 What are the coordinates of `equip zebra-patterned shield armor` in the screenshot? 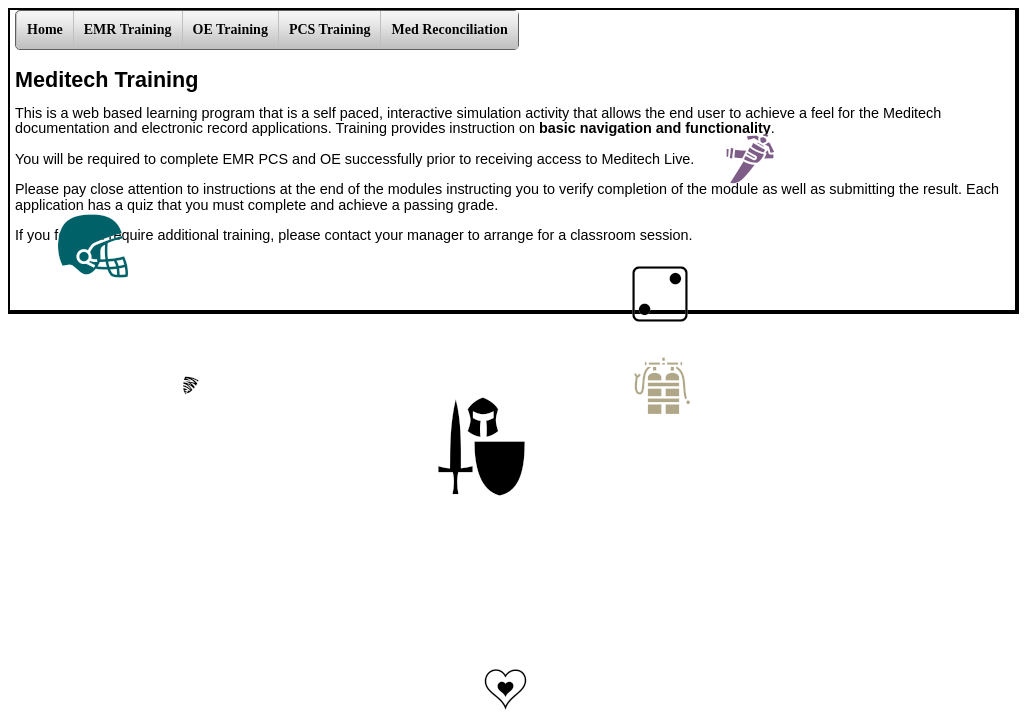 It's located at (190, 385).